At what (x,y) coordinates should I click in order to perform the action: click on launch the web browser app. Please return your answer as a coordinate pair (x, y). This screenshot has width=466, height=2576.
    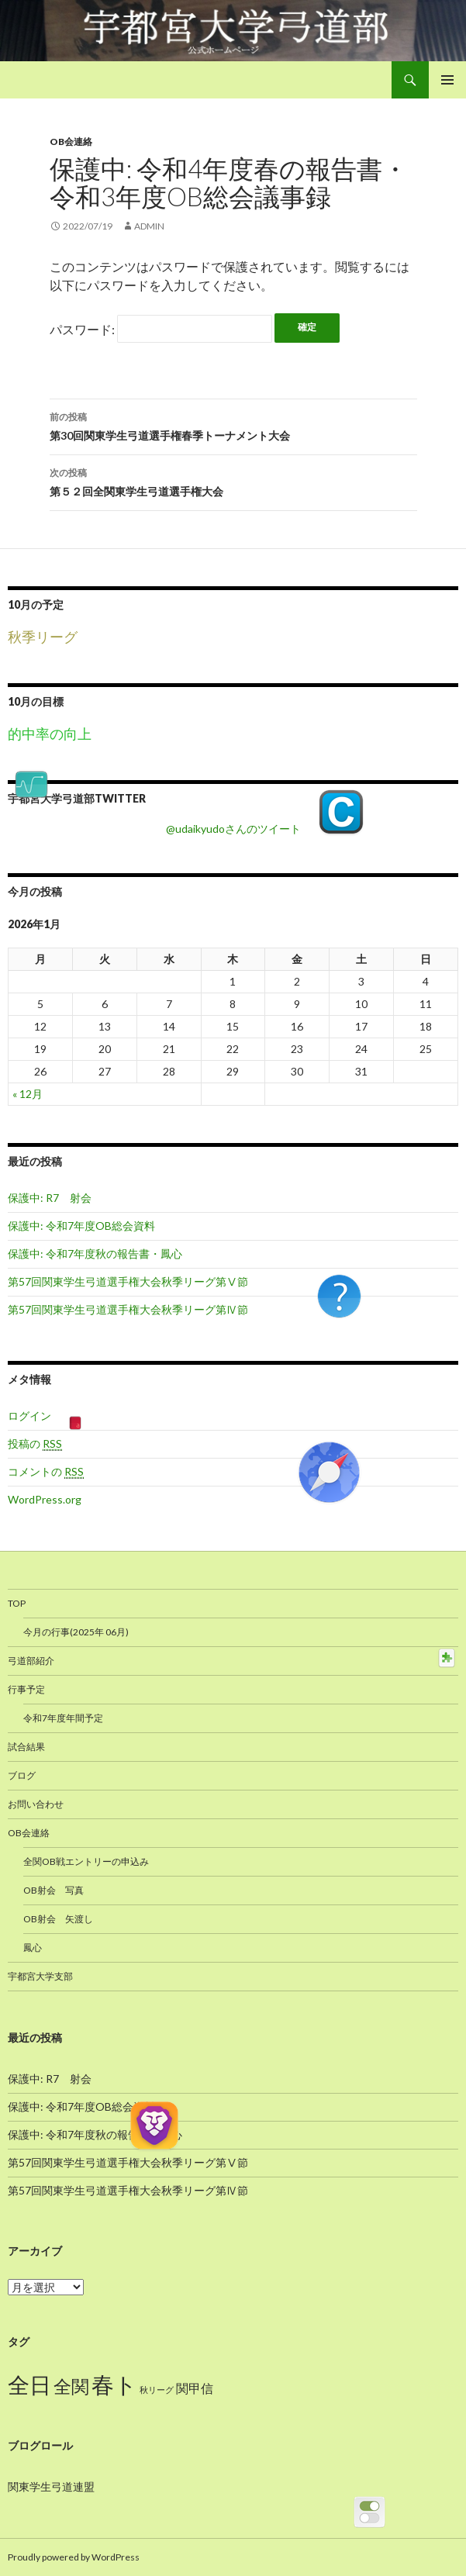
    Looking at the image, I should click on (329, 1472).